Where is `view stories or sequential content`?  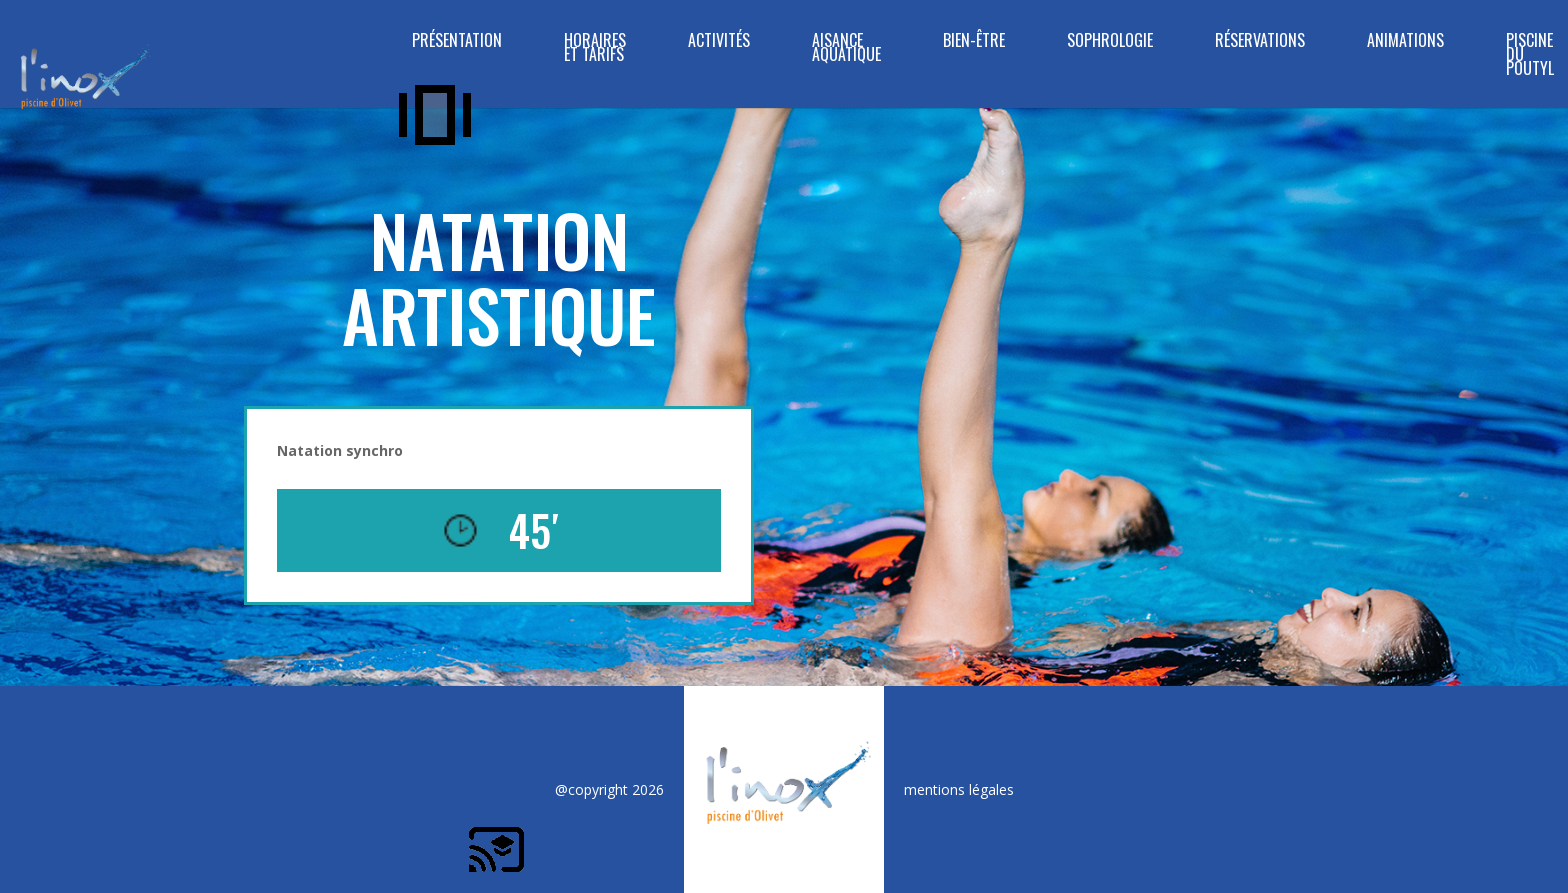
view stories or sequential content is located at coordinates (435, 117).